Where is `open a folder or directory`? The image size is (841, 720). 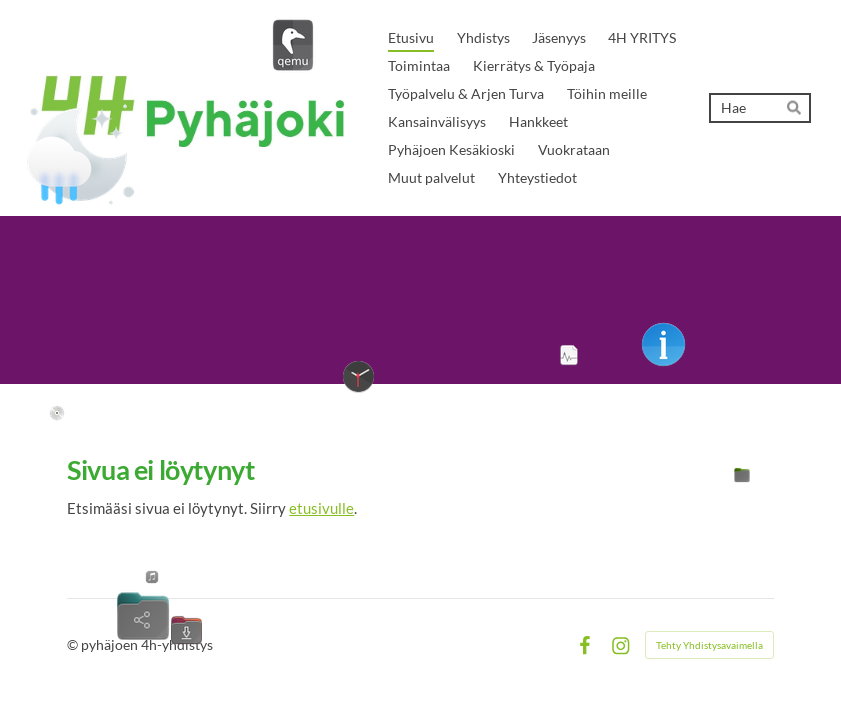 open a folder or directory is located at coordinates (742, 475).